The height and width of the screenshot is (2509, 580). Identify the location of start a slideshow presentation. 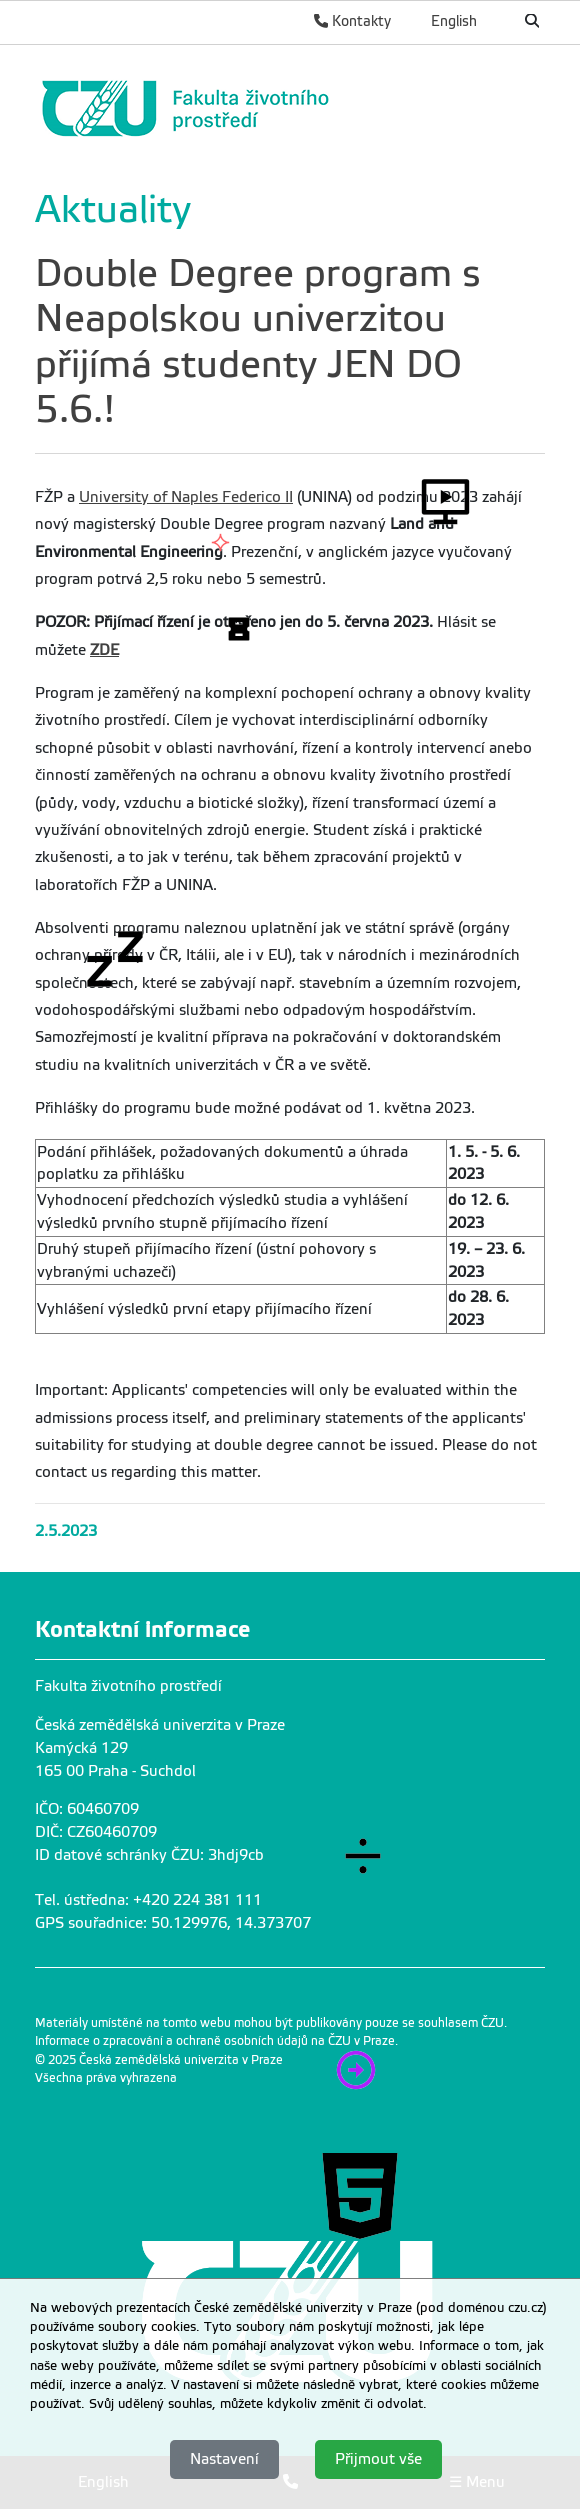
(445, 500).